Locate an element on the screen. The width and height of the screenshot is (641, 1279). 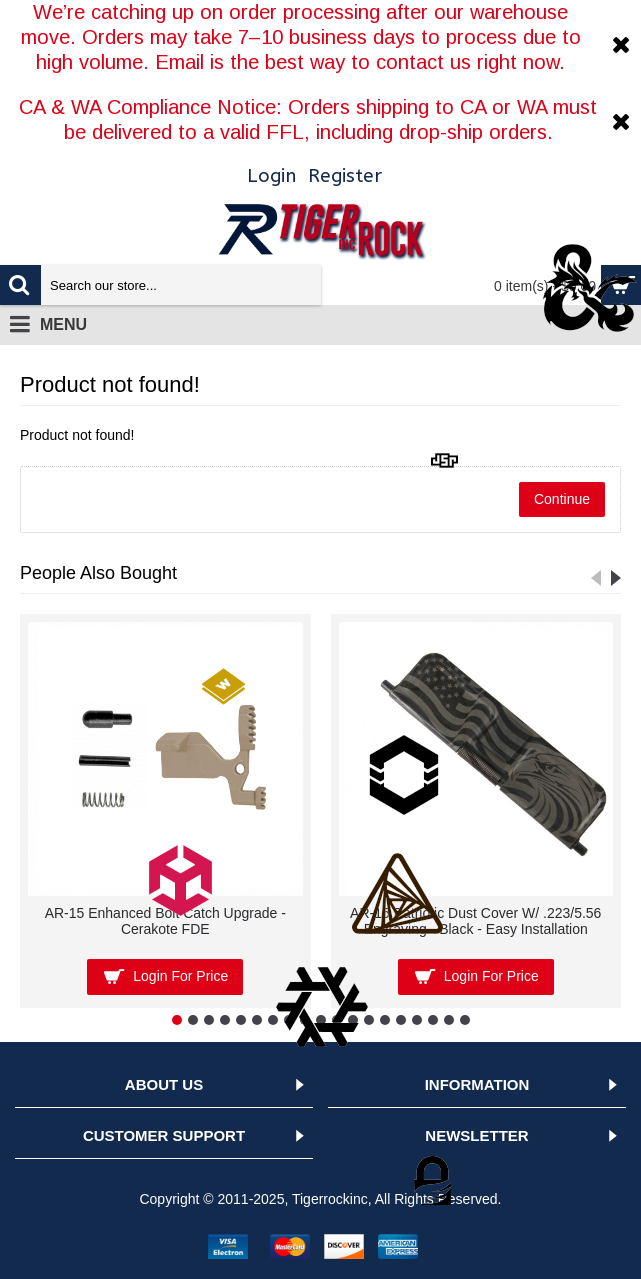
jsr (javascript registry) logo is located at coordinates (444, 460).